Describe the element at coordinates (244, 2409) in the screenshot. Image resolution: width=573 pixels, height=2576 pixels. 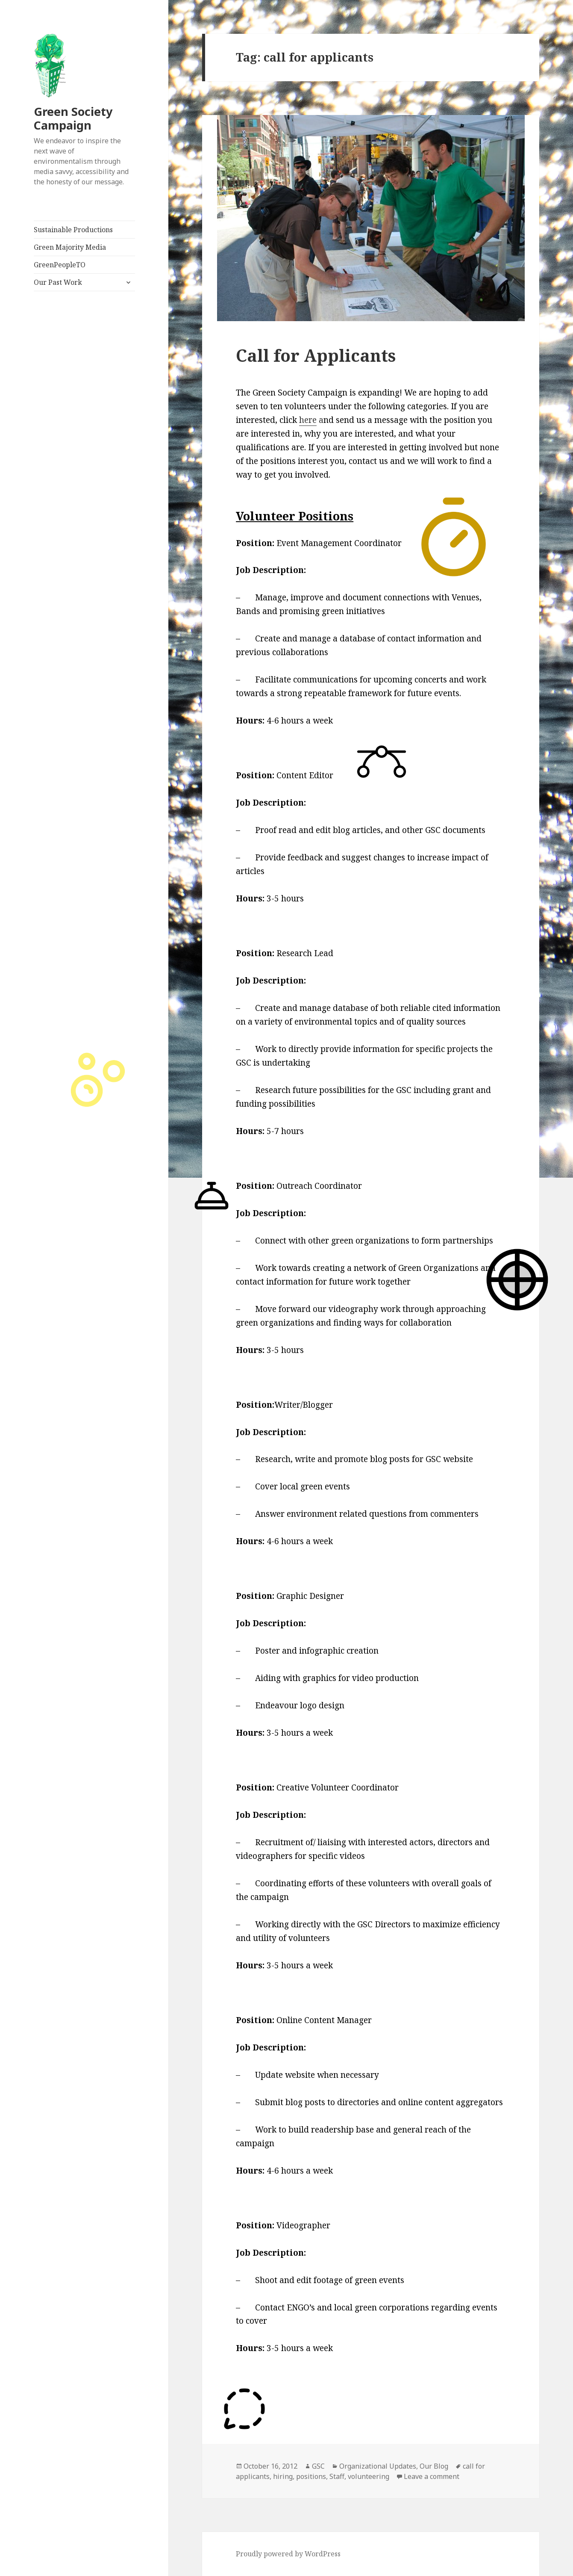
I see `message sending in progress` at that location.